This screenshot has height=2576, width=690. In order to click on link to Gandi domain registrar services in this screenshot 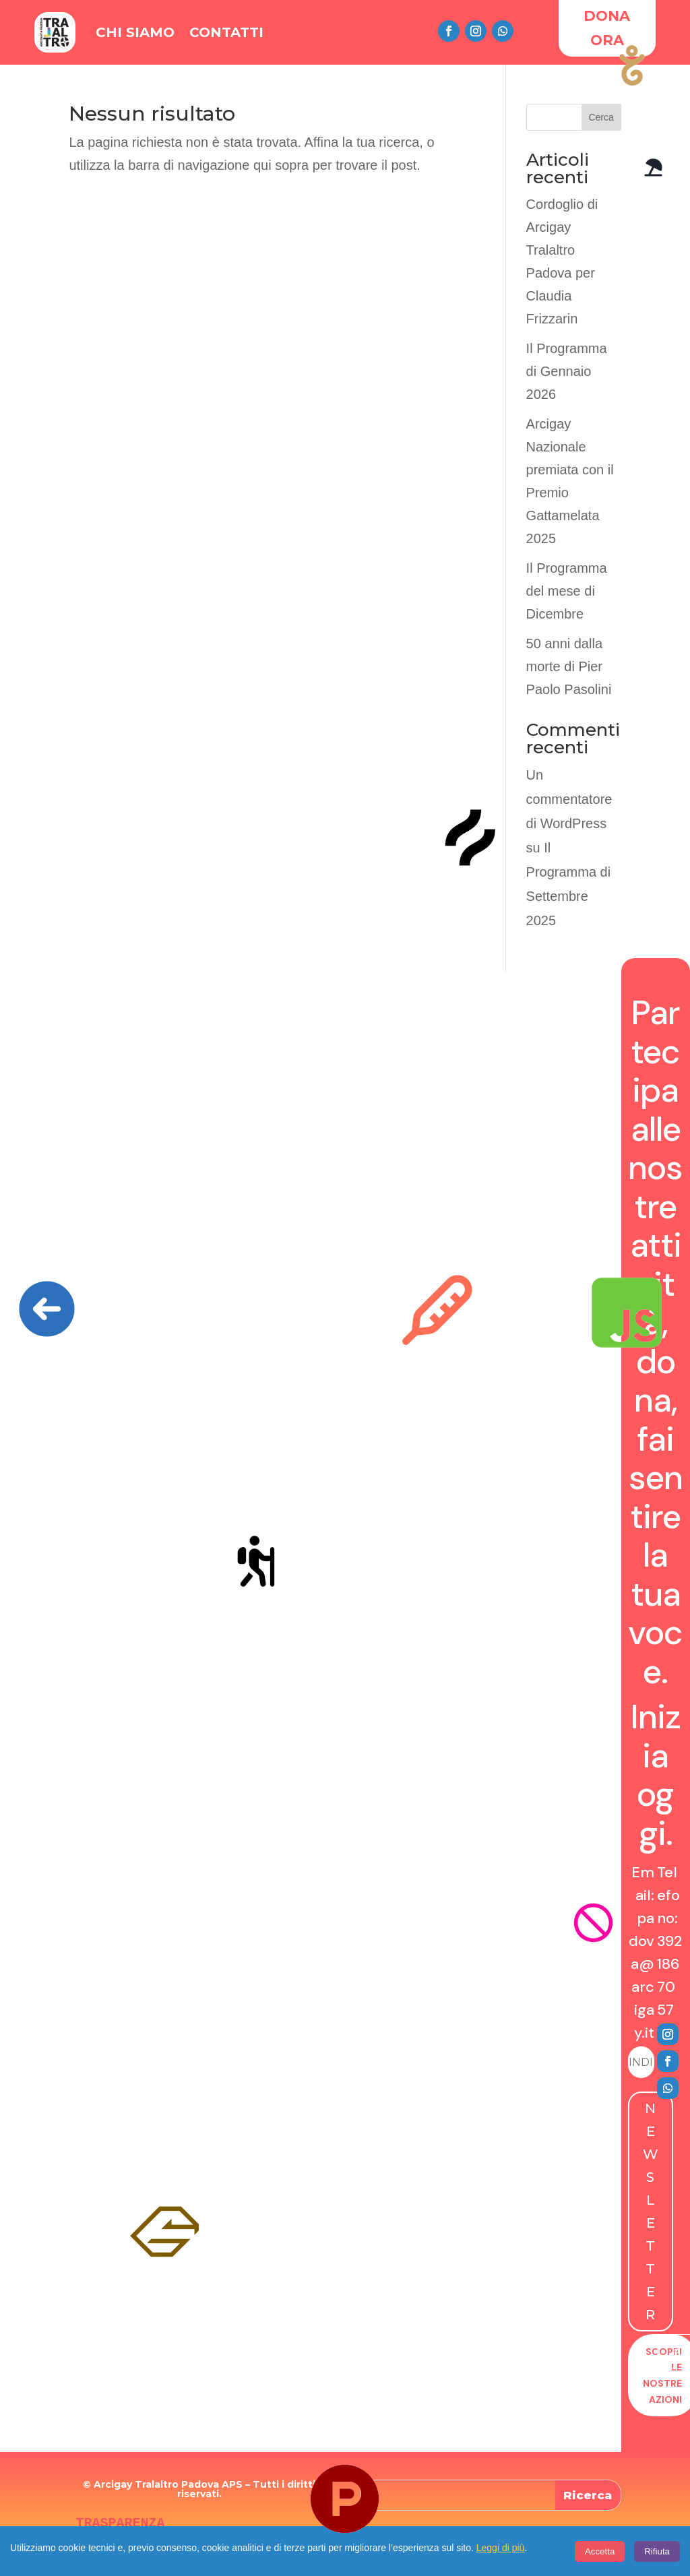, I will do `click(632, 65)`.